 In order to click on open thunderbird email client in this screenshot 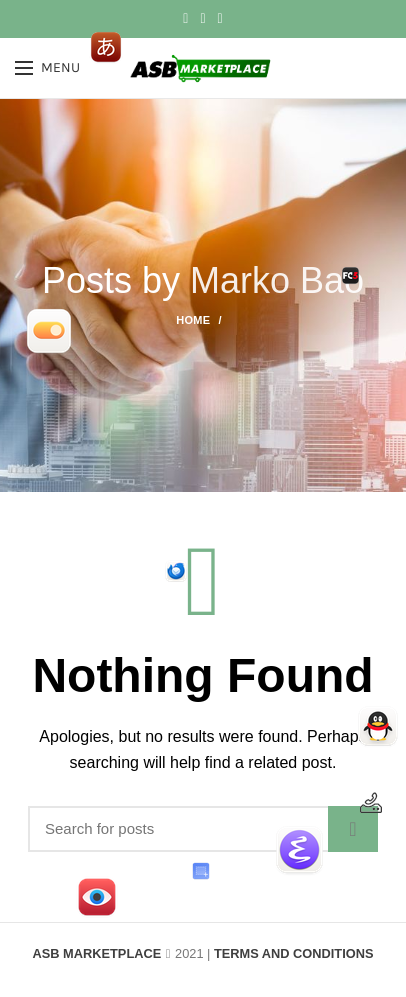, I will do `click(176, 571)`.